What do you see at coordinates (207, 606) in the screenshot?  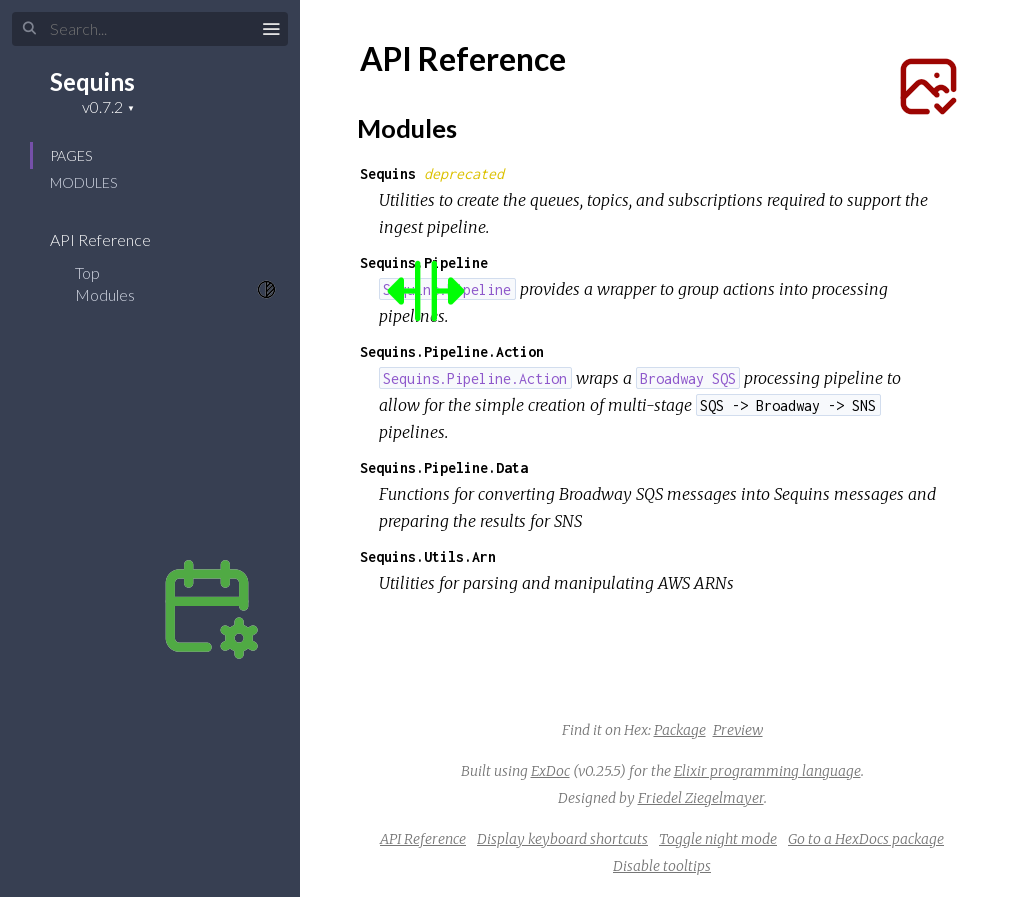 I see `access calendar settings` at bounding box center [207, 606].